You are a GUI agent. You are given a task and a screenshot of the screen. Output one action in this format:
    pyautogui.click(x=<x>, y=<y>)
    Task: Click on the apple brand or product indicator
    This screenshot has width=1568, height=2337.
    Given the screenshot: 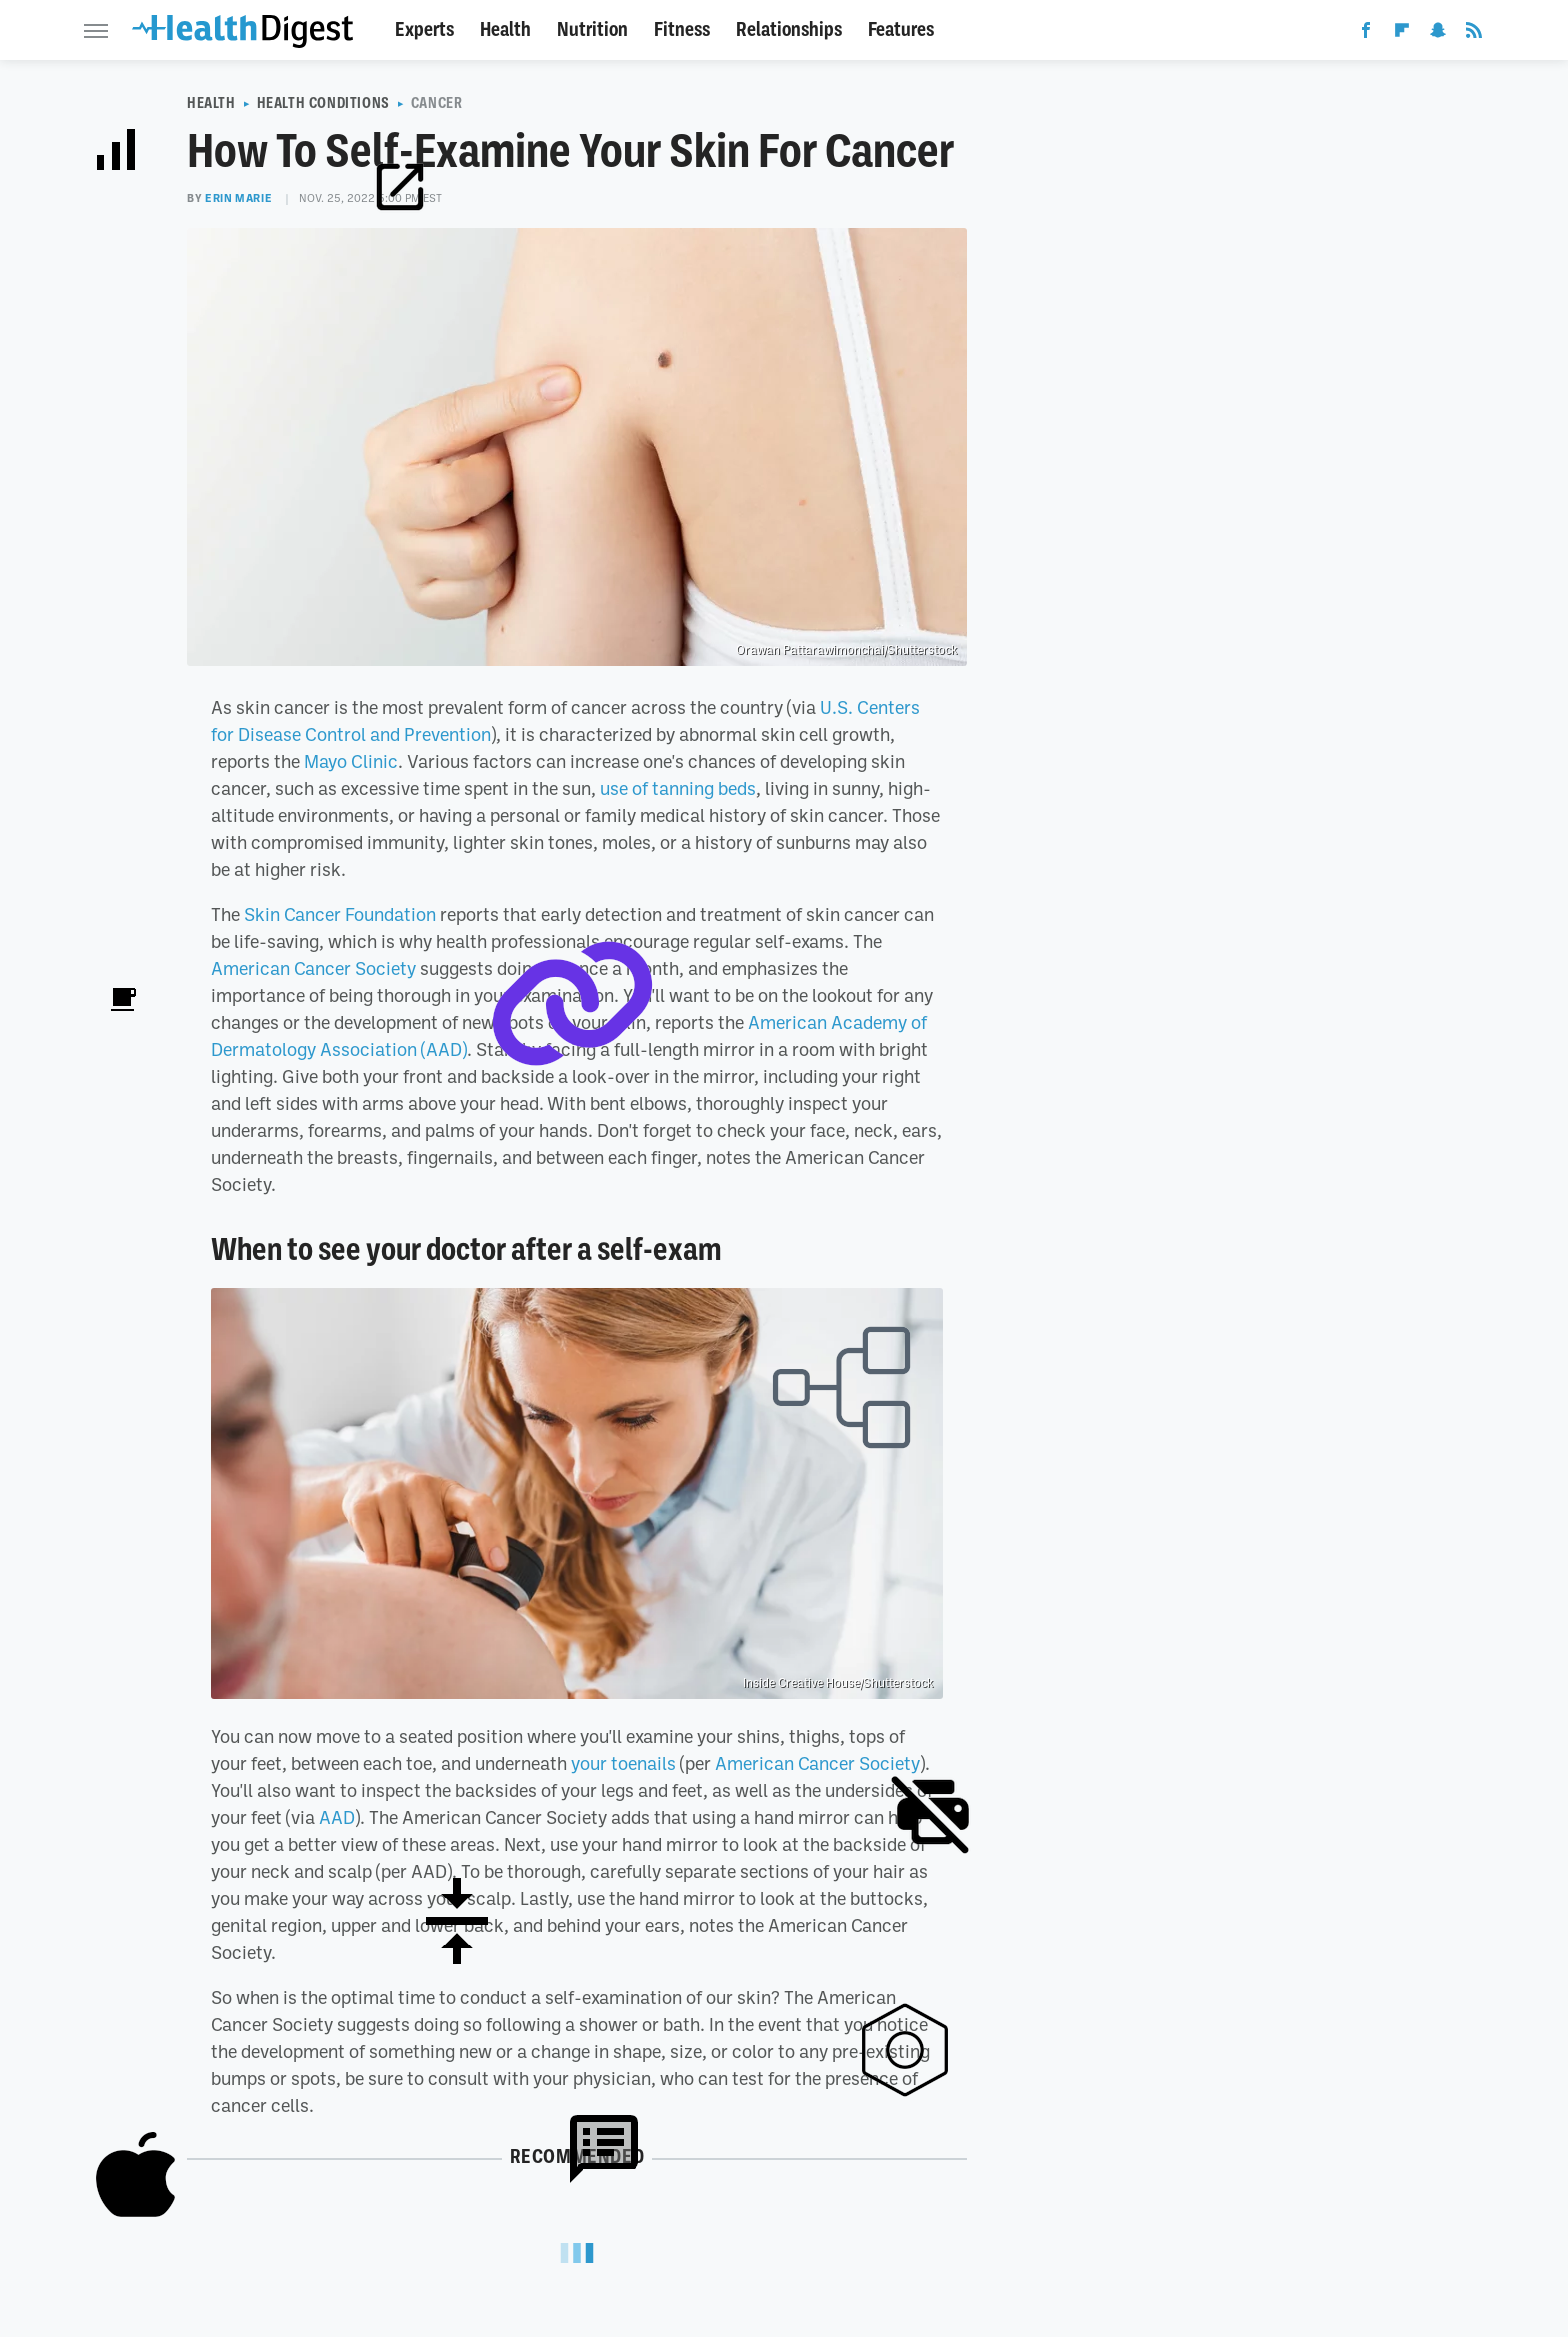 What is the action you would take?
    pyautogui.click(x=138, y=2180)
    